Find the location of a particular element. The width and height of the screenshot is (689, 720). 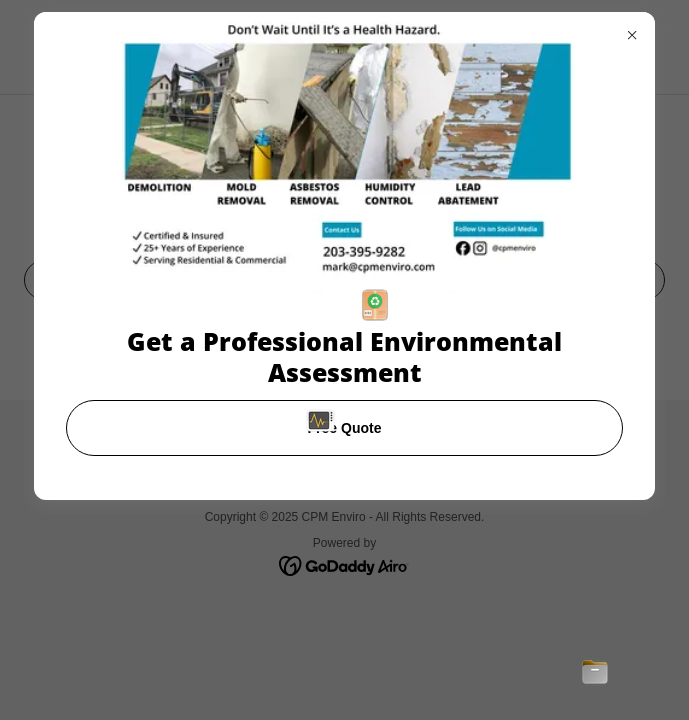

open system monitor to view resource usage is located at coordinates (320, 420).